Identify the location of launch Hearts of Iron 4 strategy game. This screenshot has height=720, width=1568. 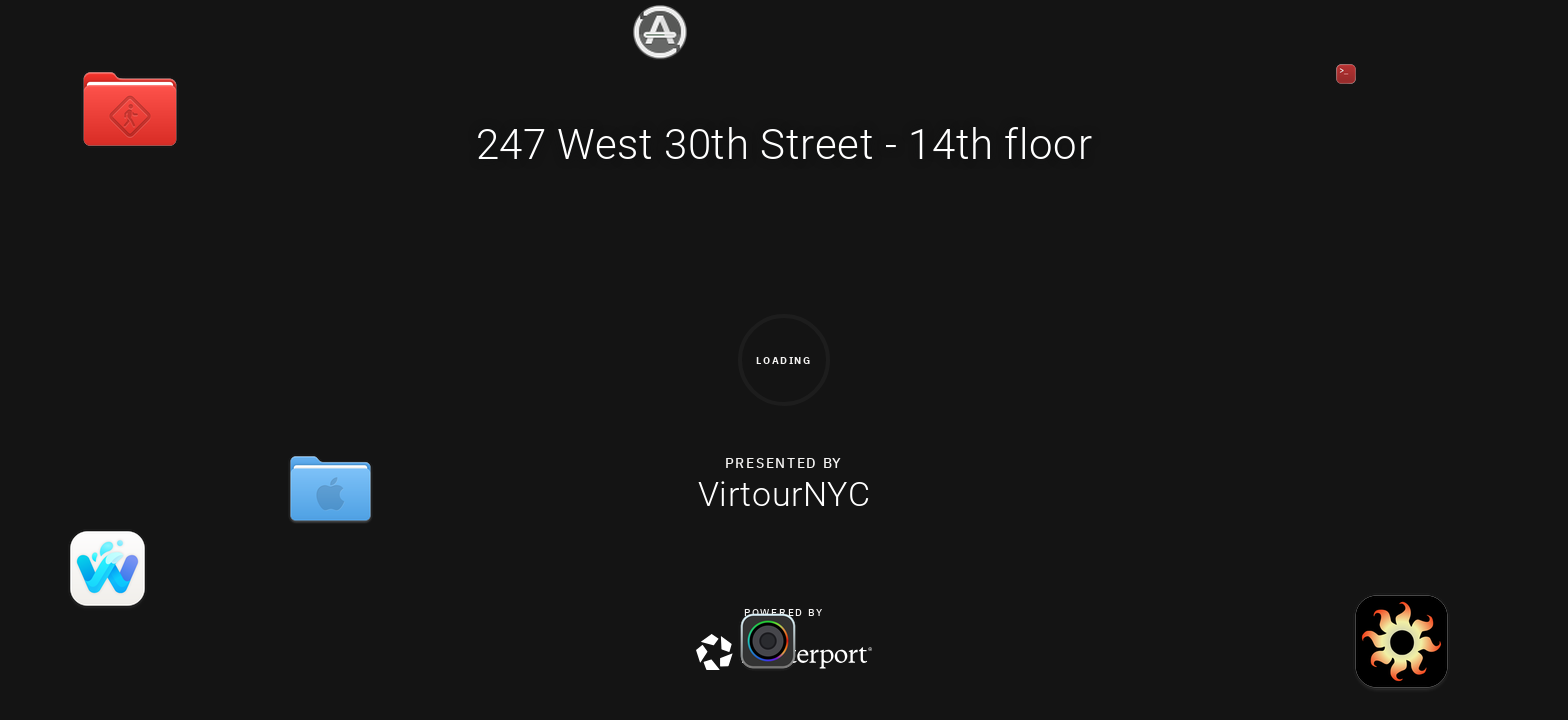
(1401, 641).